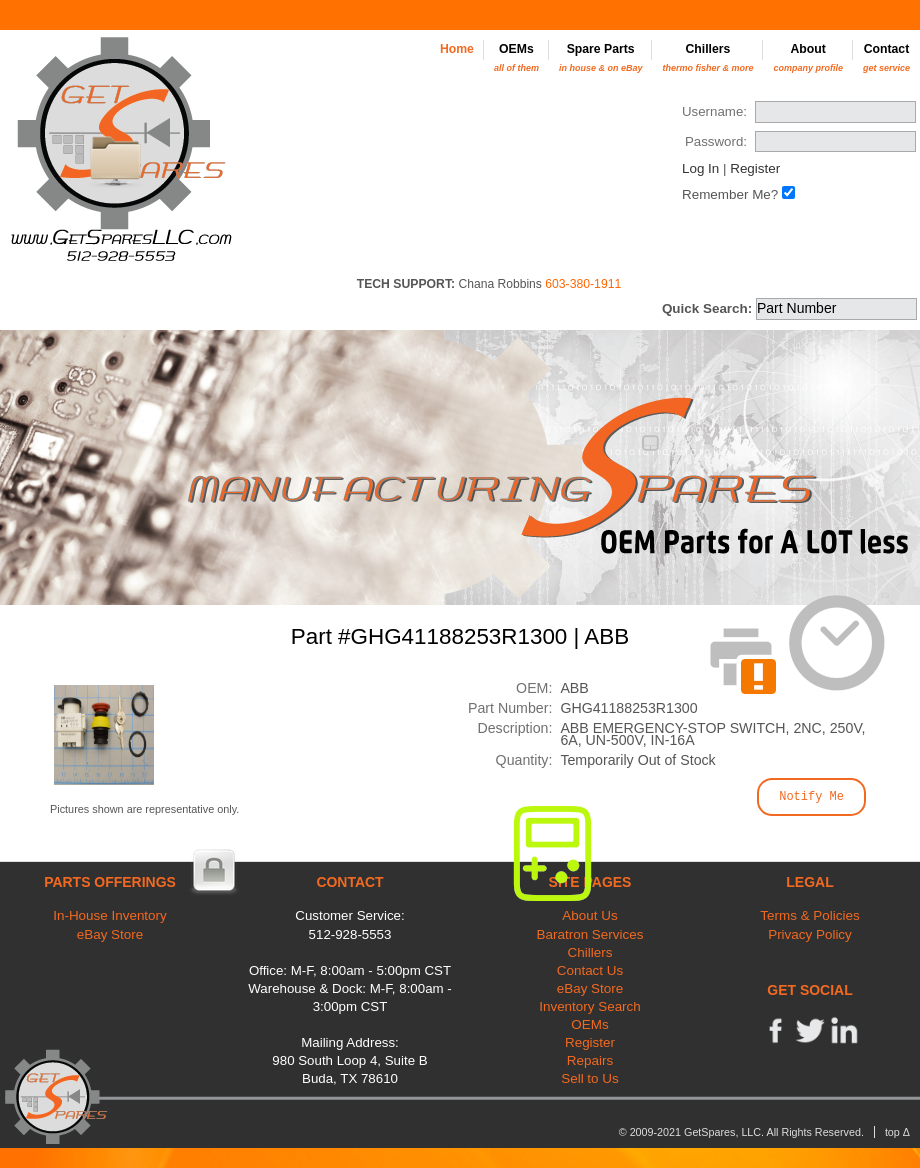  I want to click on view recently opened documents, so click(840, 646).